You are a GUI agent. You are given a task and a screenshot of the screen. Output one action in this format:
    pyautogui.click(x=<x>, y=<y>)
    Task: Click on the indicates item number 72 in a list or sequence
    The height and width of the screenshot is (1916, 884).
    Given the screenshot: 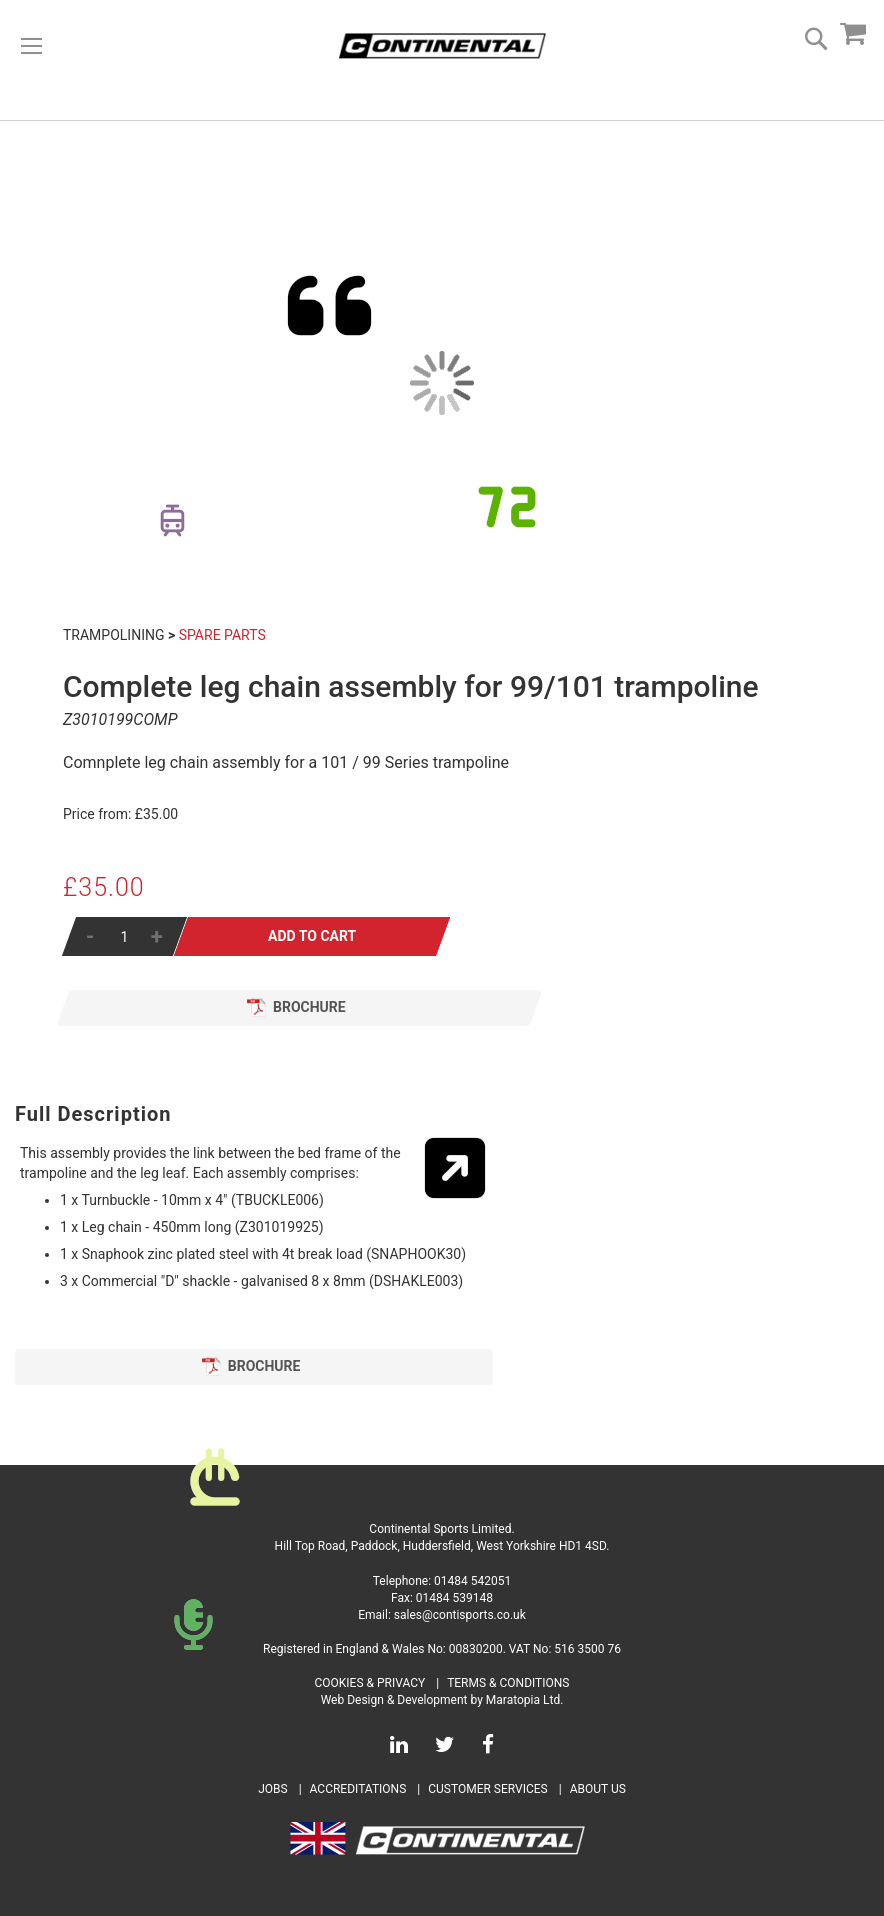 What is the action you would take?
    pyautogui.click(x=507, y=507)
    